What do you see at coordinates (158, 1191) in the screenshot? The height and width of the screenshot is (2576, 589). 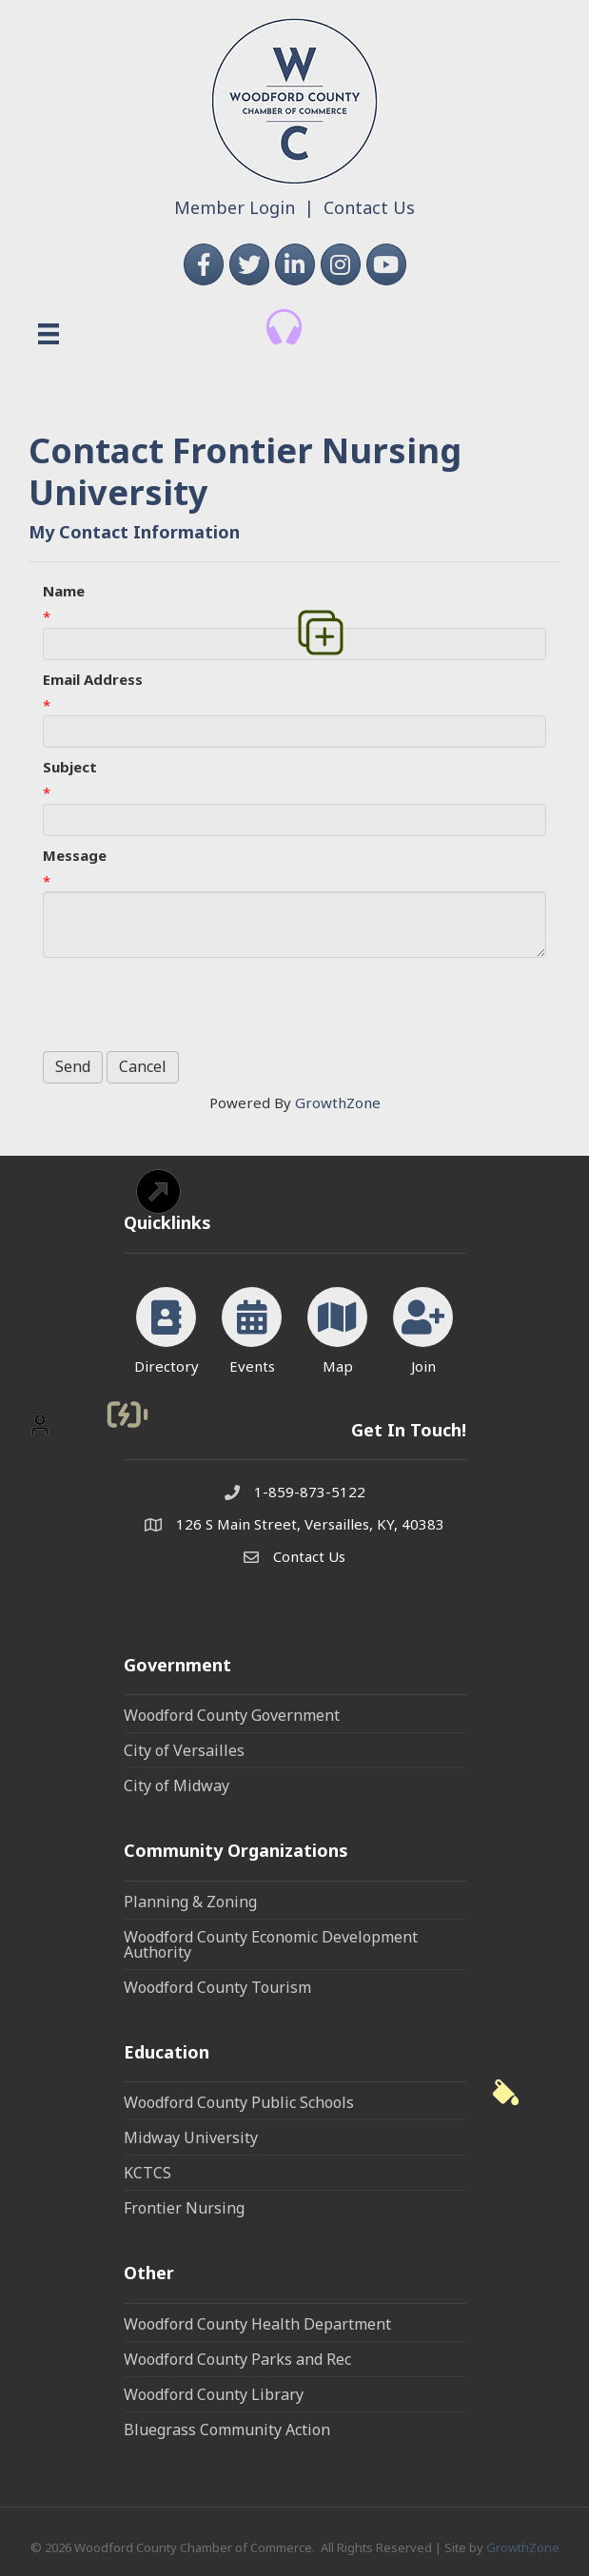 I see `open link in new tab or window` at bounding box center [158, 1191].